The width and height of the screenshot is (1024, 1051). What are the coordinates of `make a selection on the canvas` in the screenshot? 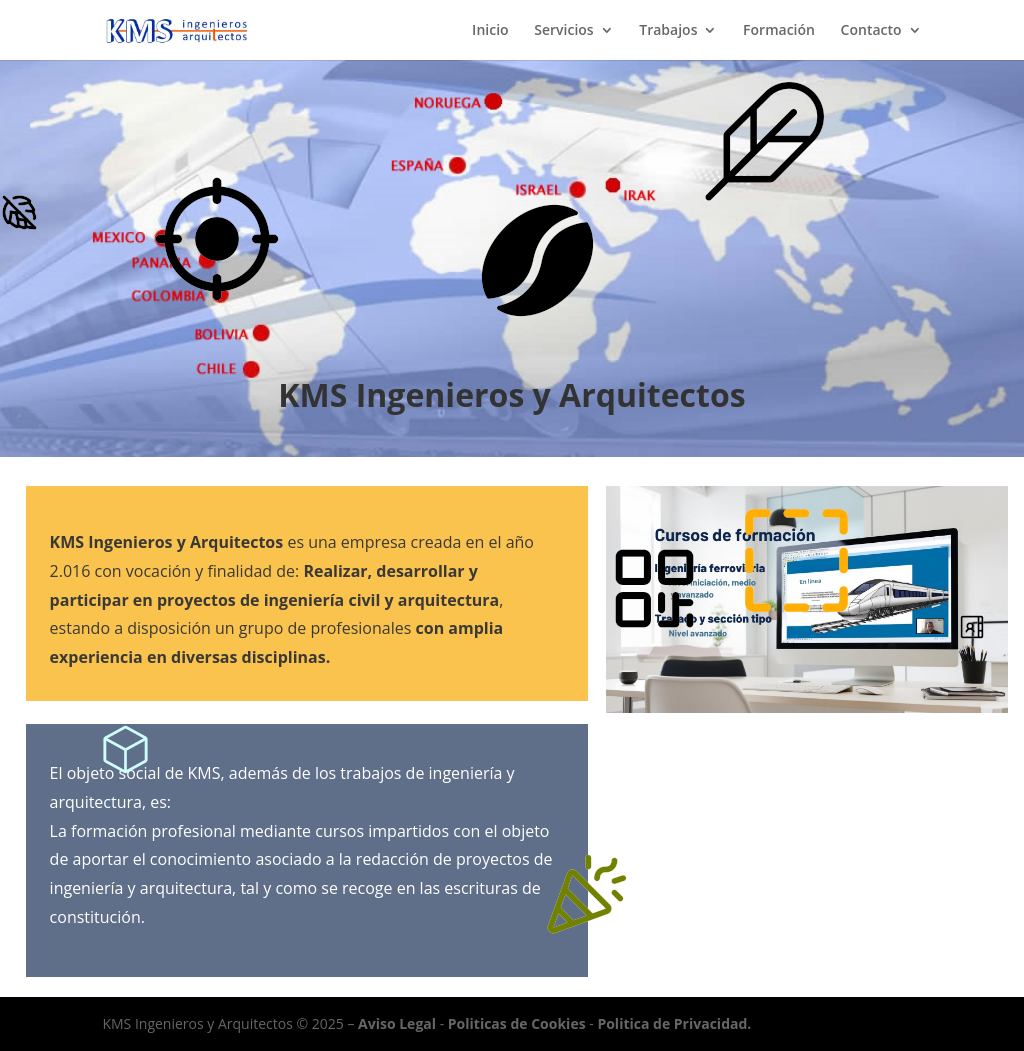 It's located at (796, 560).